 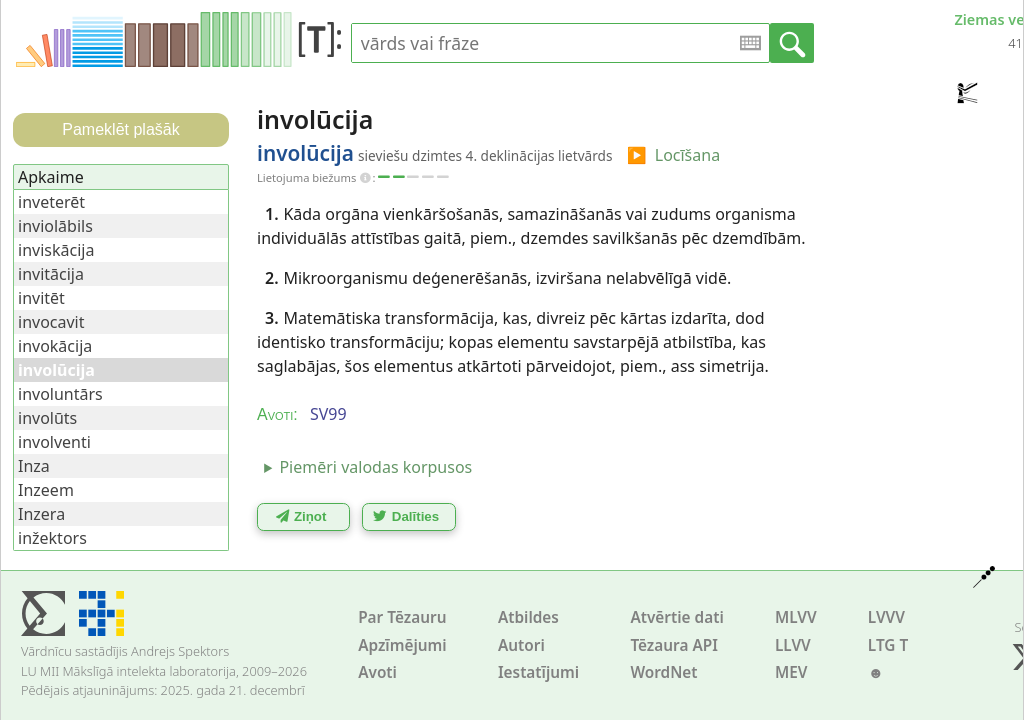 What do you see at coordinates (967, 93) in the screenshot?
I see `lock picking skill or ability in a game` at bounding box center [967, 93].